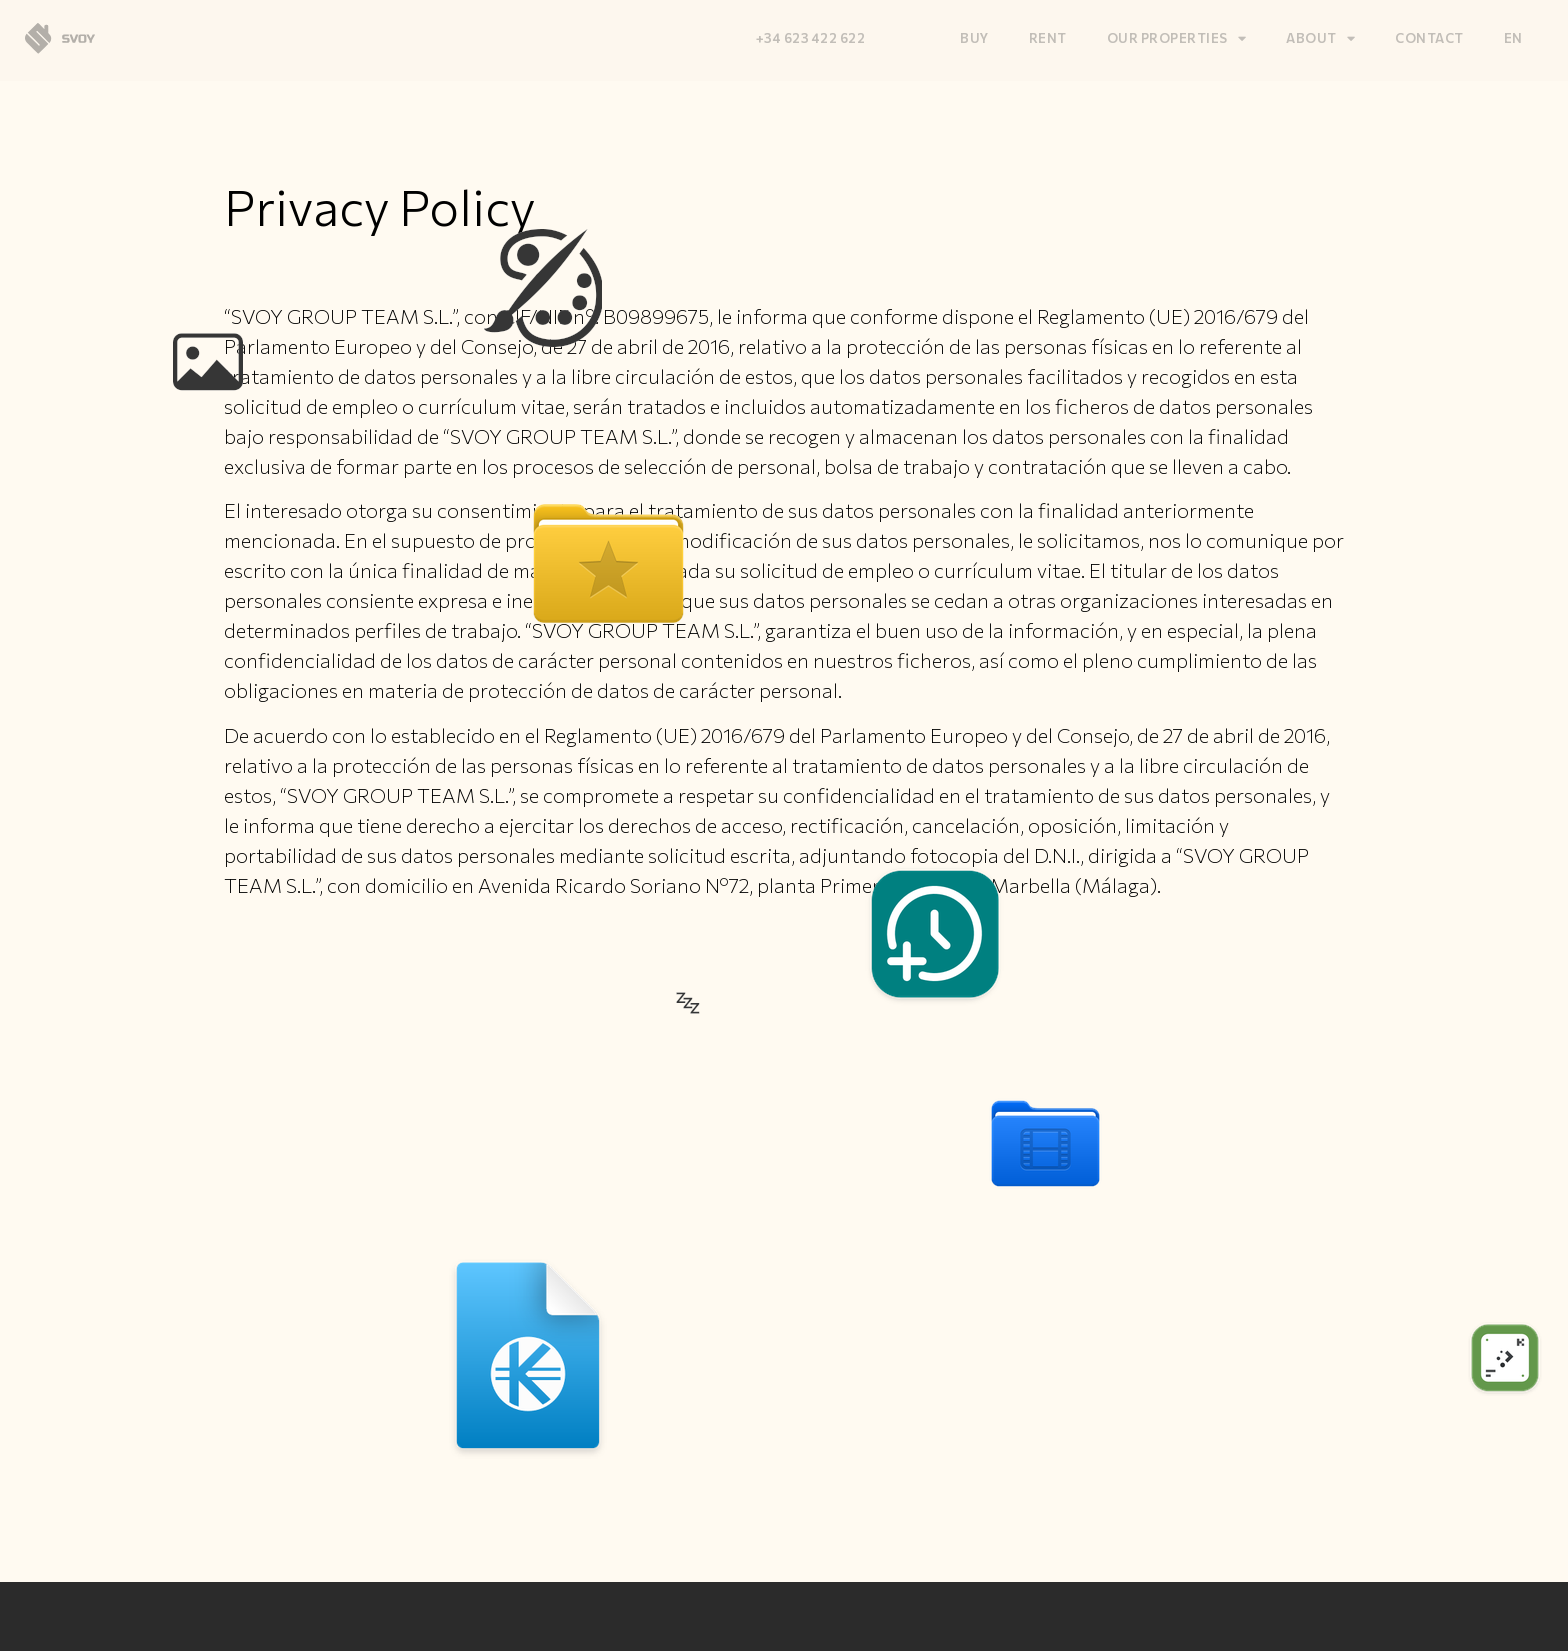 The width and height of the screenshot is (1568, 1651). I want to click on open photo viewer application, so click(208, 364).